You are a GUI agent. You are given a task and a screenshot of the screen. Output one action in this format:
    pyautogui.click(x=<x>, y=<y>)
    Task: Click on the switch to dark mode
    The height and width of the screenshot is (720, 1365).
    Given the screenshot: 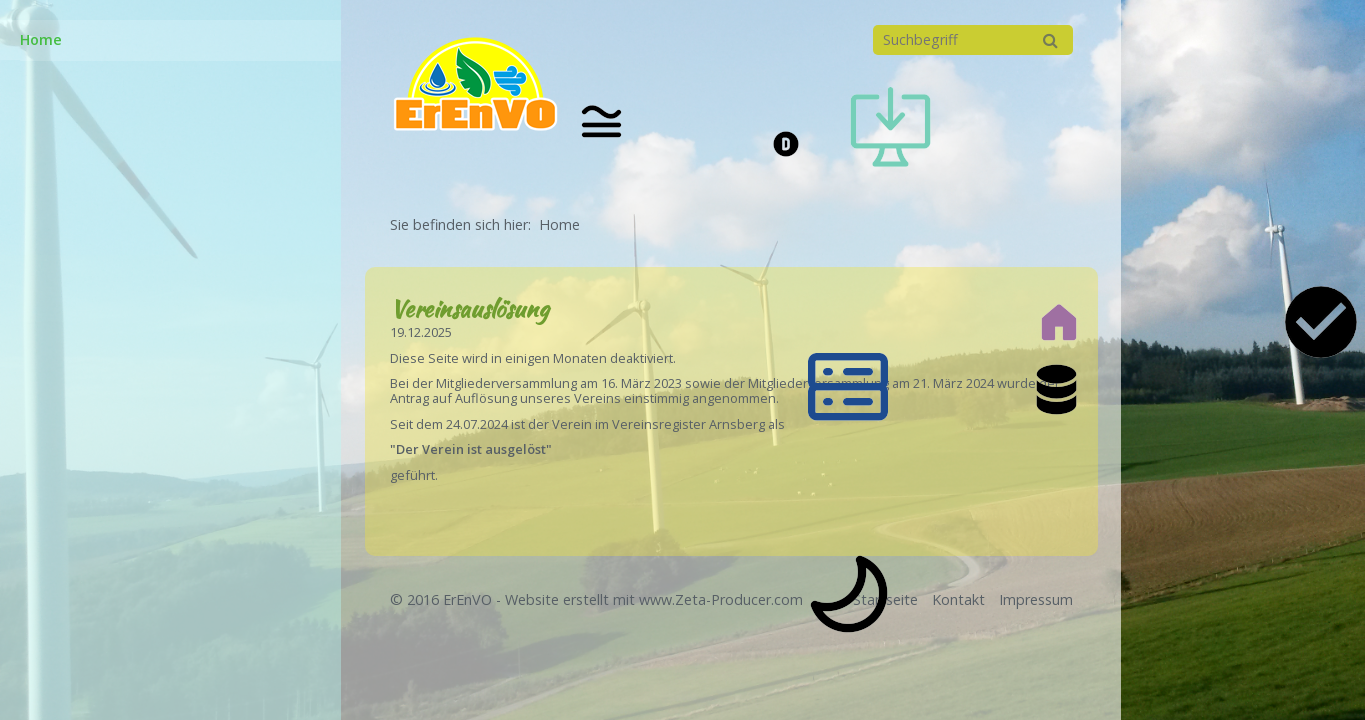 What is the action you would take?
    pyautogui.click(x=848, y=593)
    